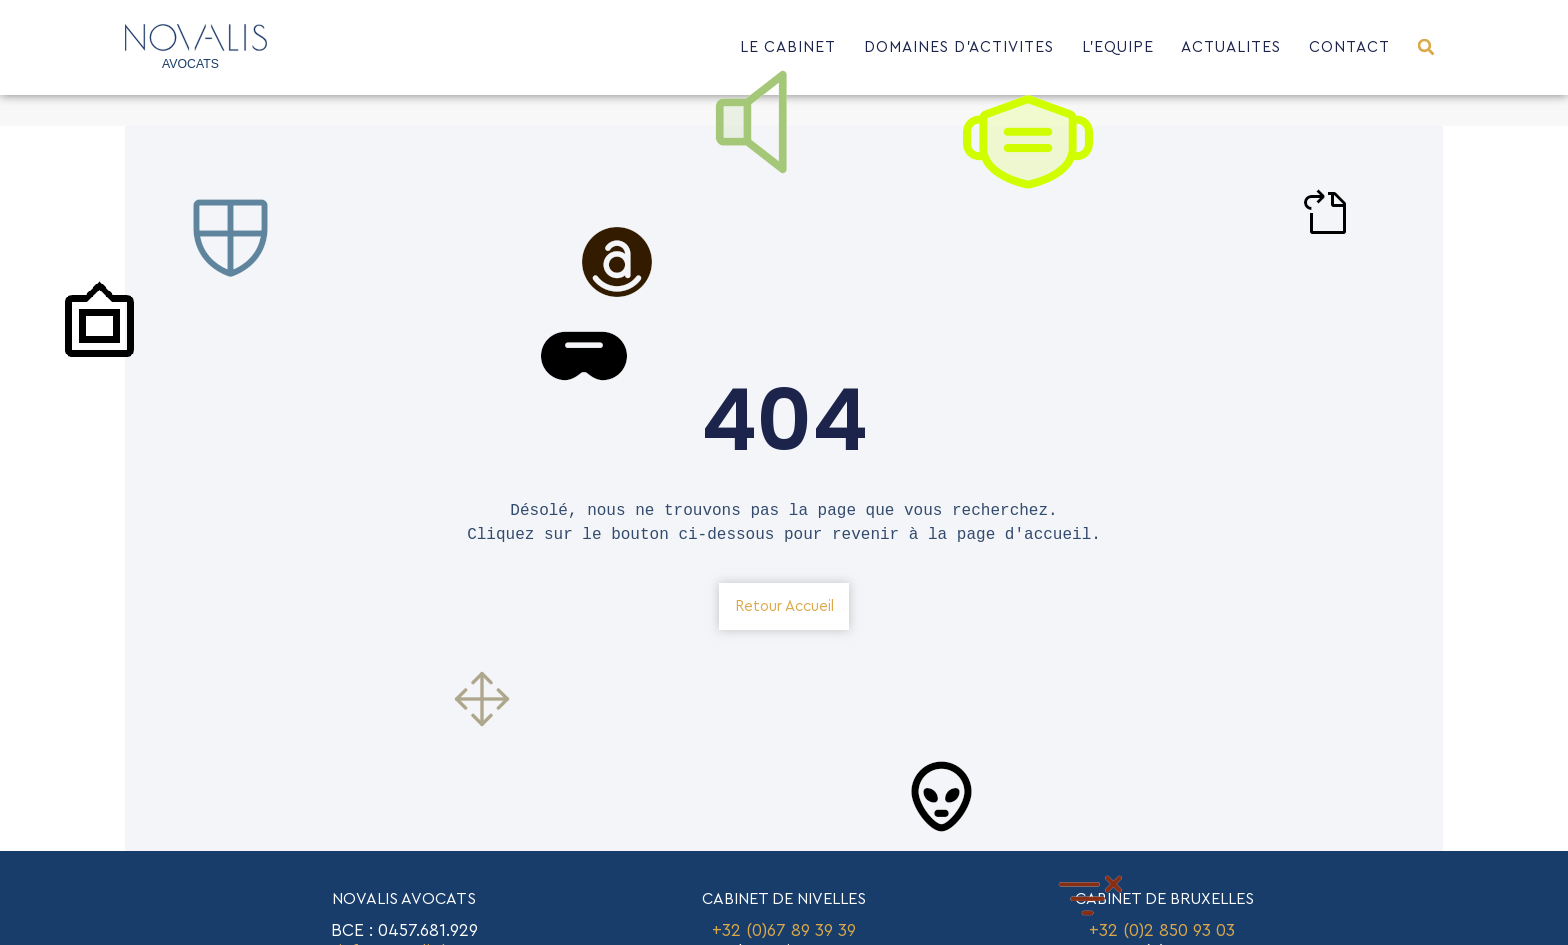 The height and width of the screenshot is (945, 1568). Describe the element at coordinates (99, 322) in the screenshot. I see `view framed photos or artwork` at that location.